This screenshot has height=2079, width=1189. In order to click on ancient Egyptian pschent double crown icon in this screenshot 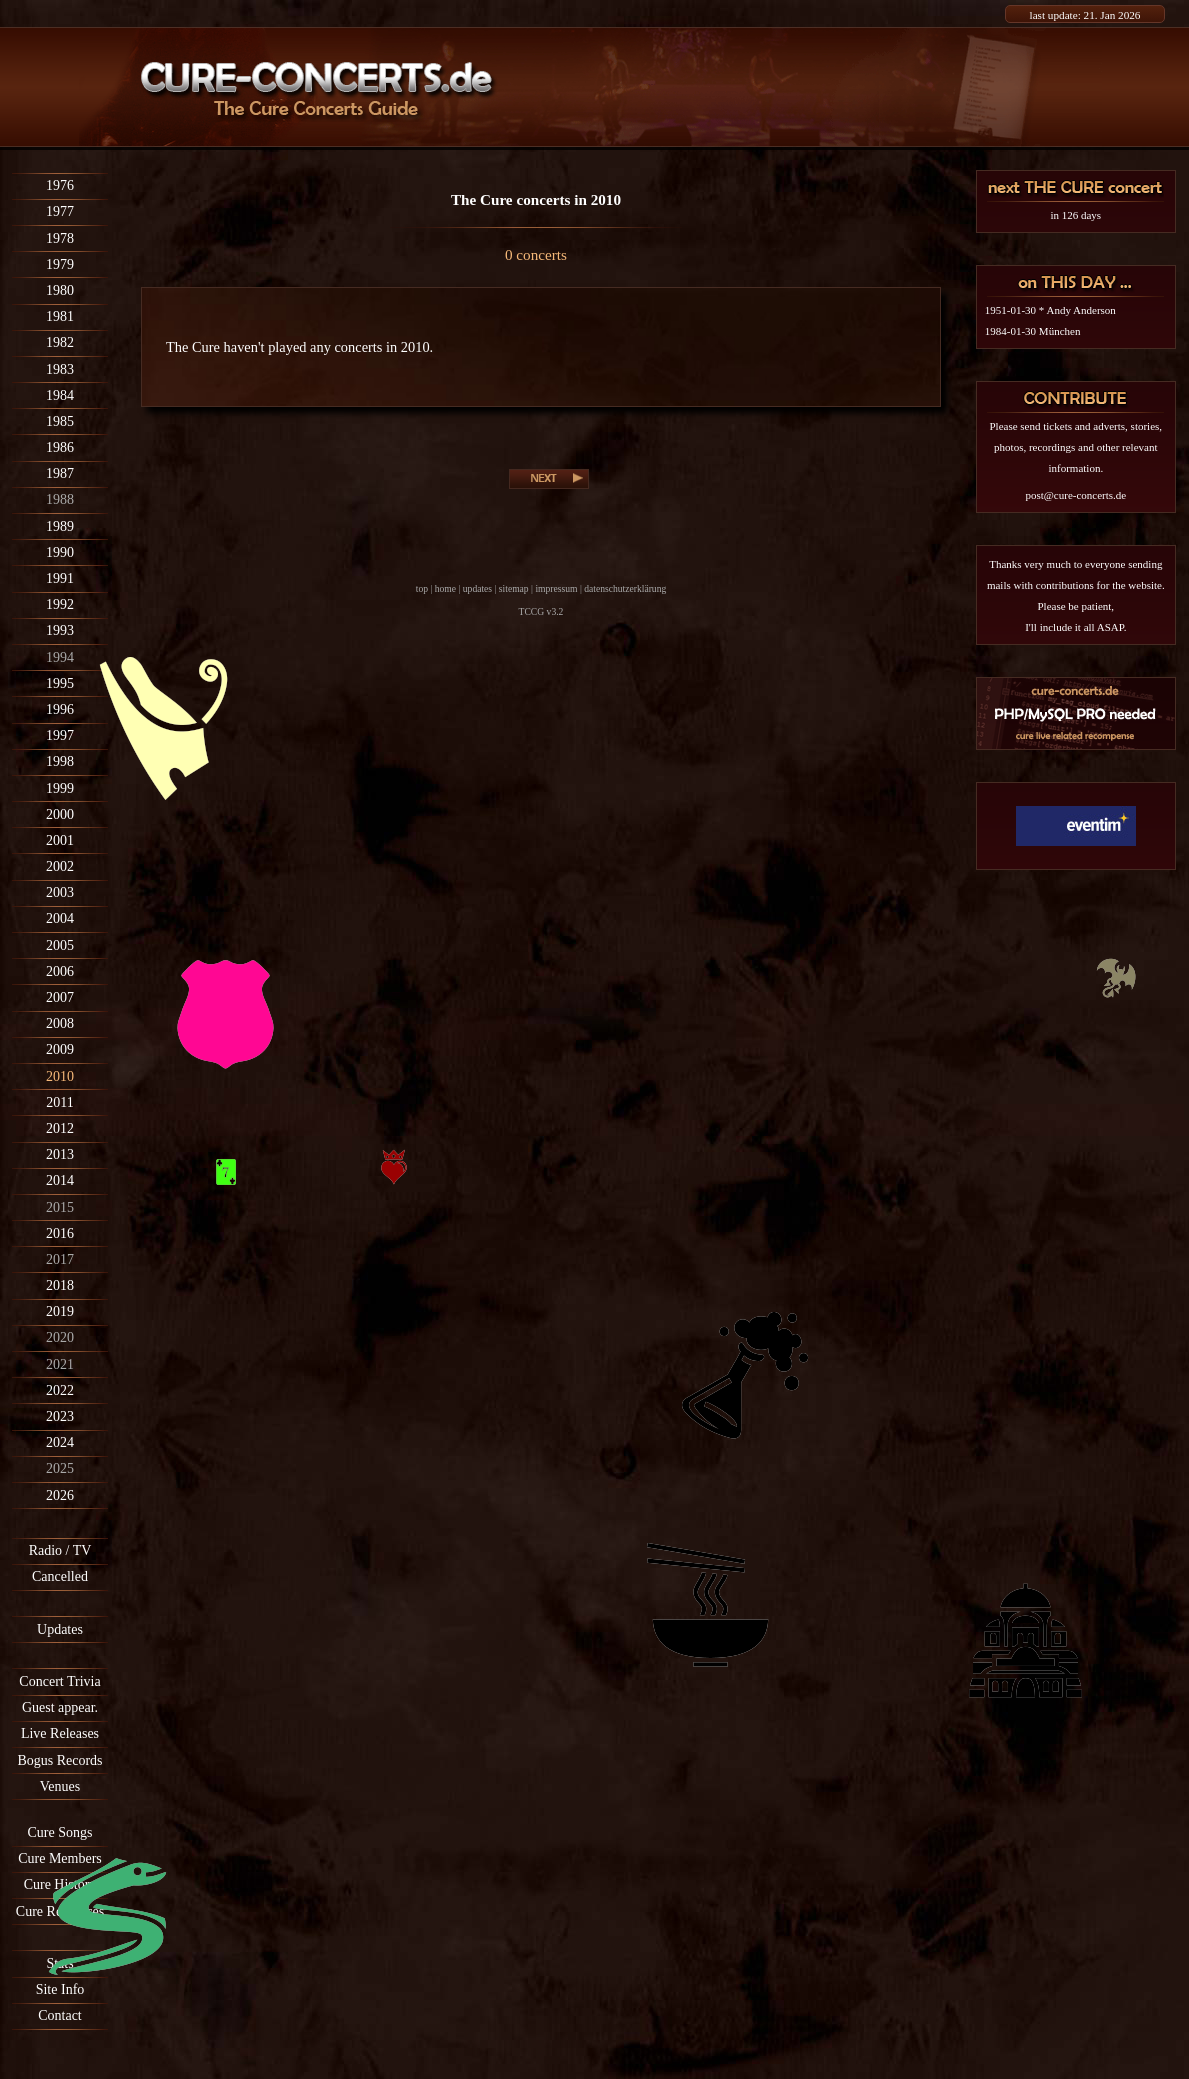, I will do `click(163, 728)`.